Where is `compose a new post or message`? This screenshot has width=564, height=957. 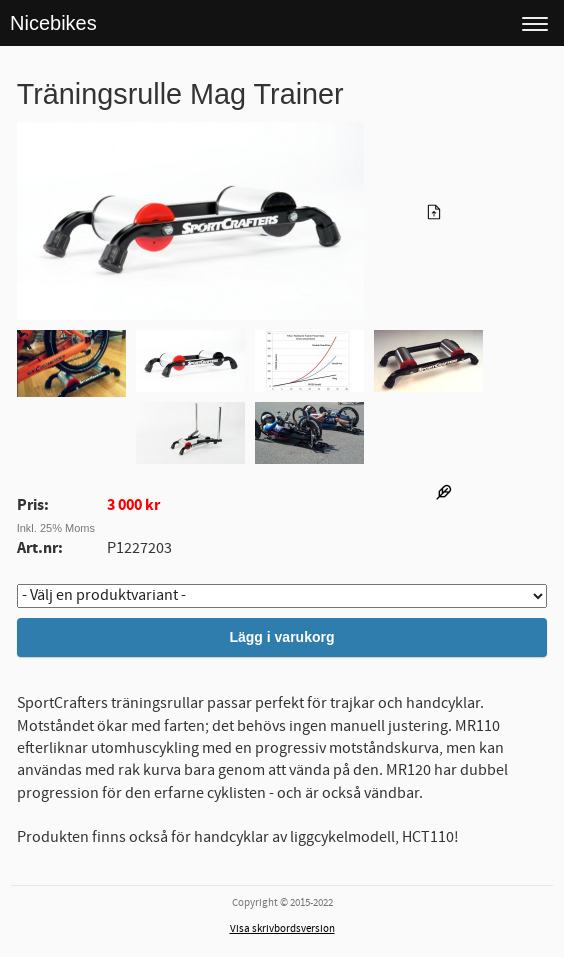 compose a new post or message is located at coordinates (443, 492).